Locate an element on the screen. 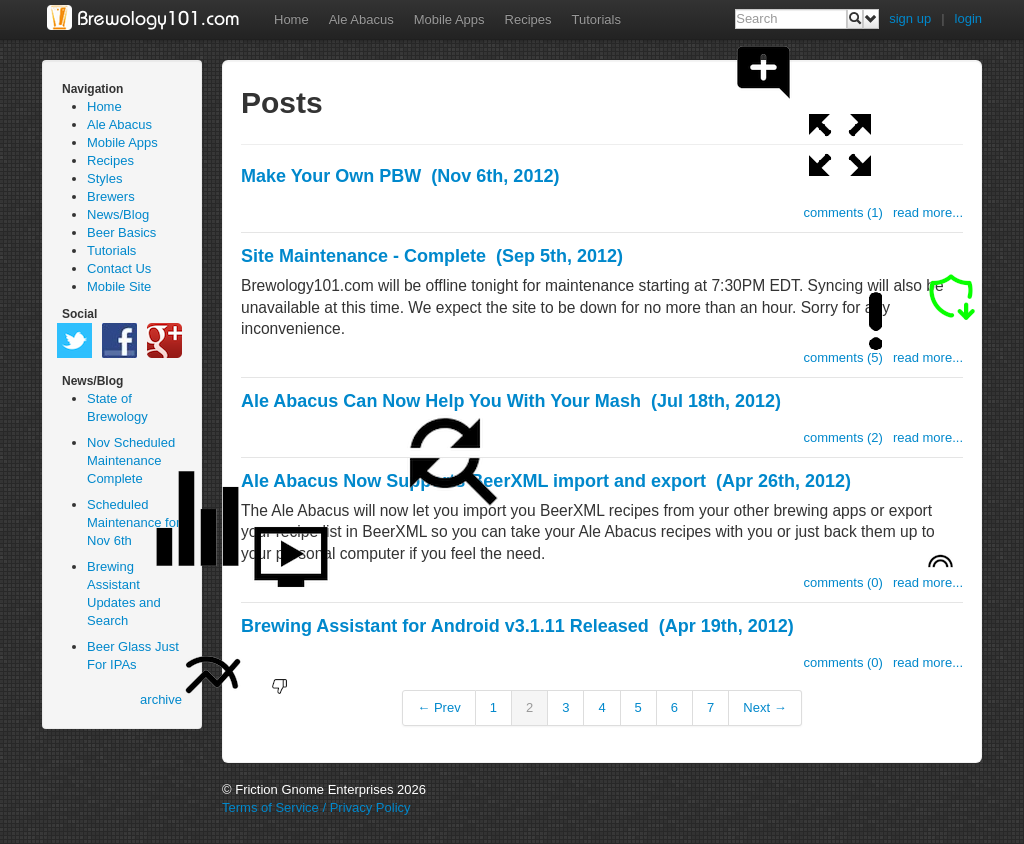 Image resolution: width=1024 pixels, height=844 pixels. find and replace text or content is located at coordinates (450, 458).